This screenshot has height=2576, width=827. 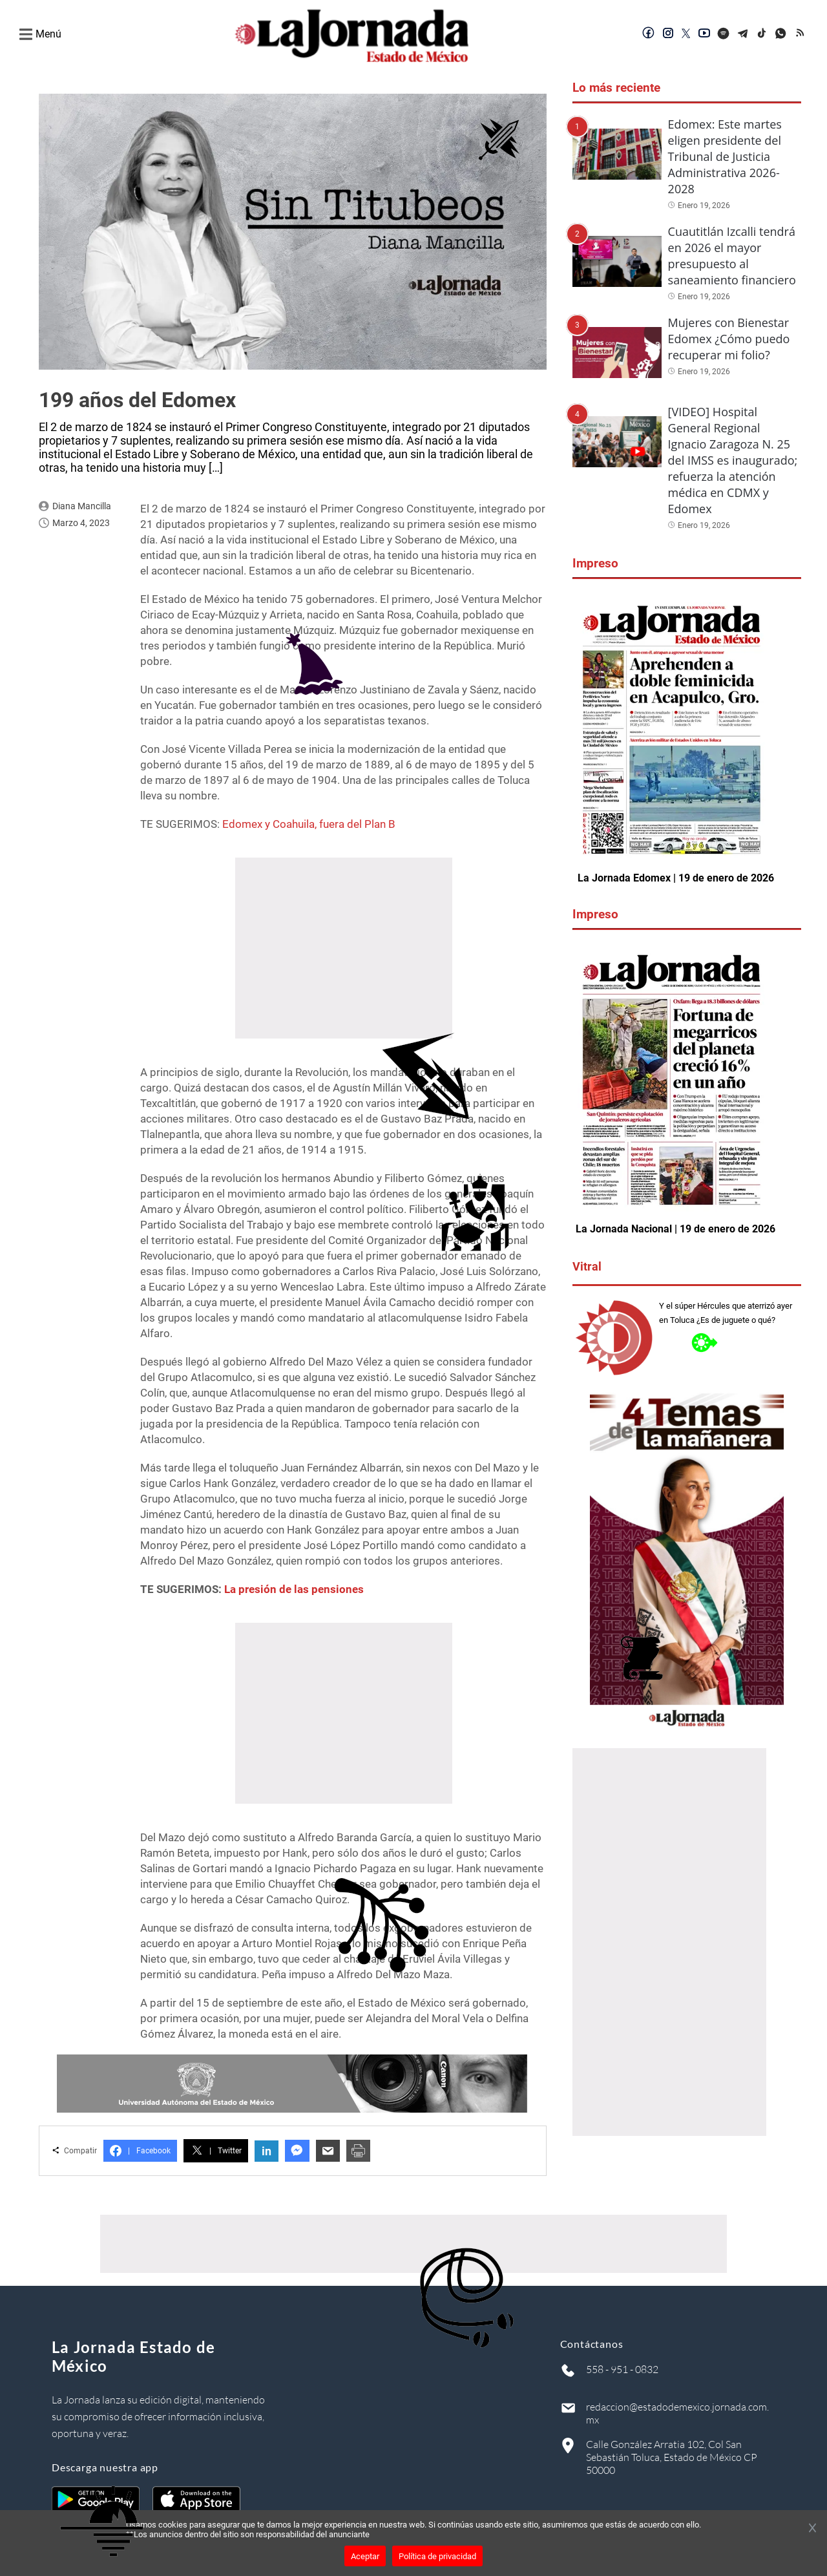 I want to click on hunting bolas weapon item in game inventory, so click(x=466, y=2297).